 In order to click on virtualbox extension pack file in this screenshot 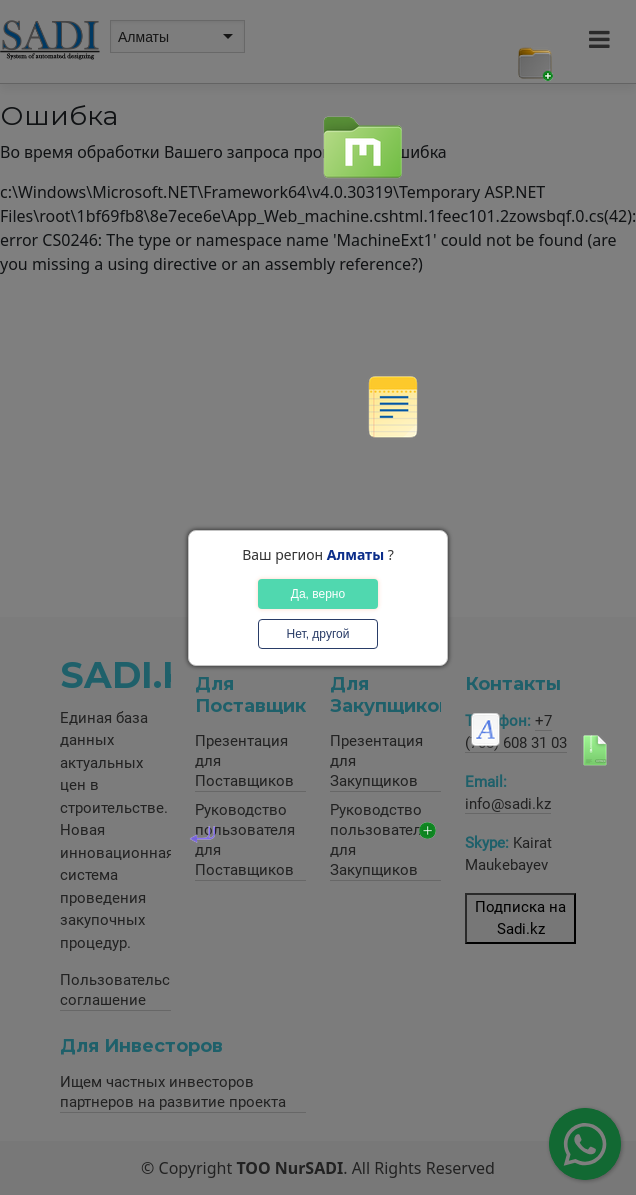, I will do `click(595, 751)`.